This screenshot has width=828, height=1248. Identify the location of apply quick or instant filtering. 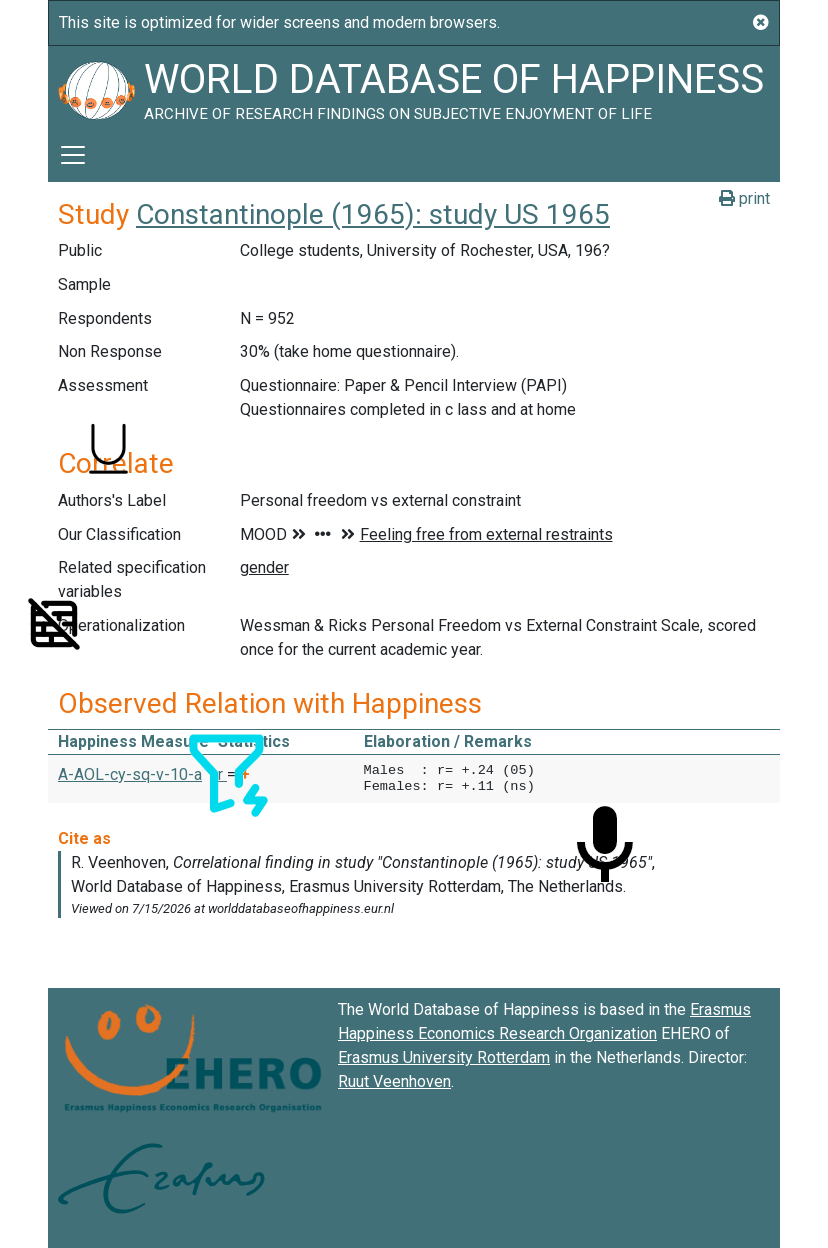
(226, 771).